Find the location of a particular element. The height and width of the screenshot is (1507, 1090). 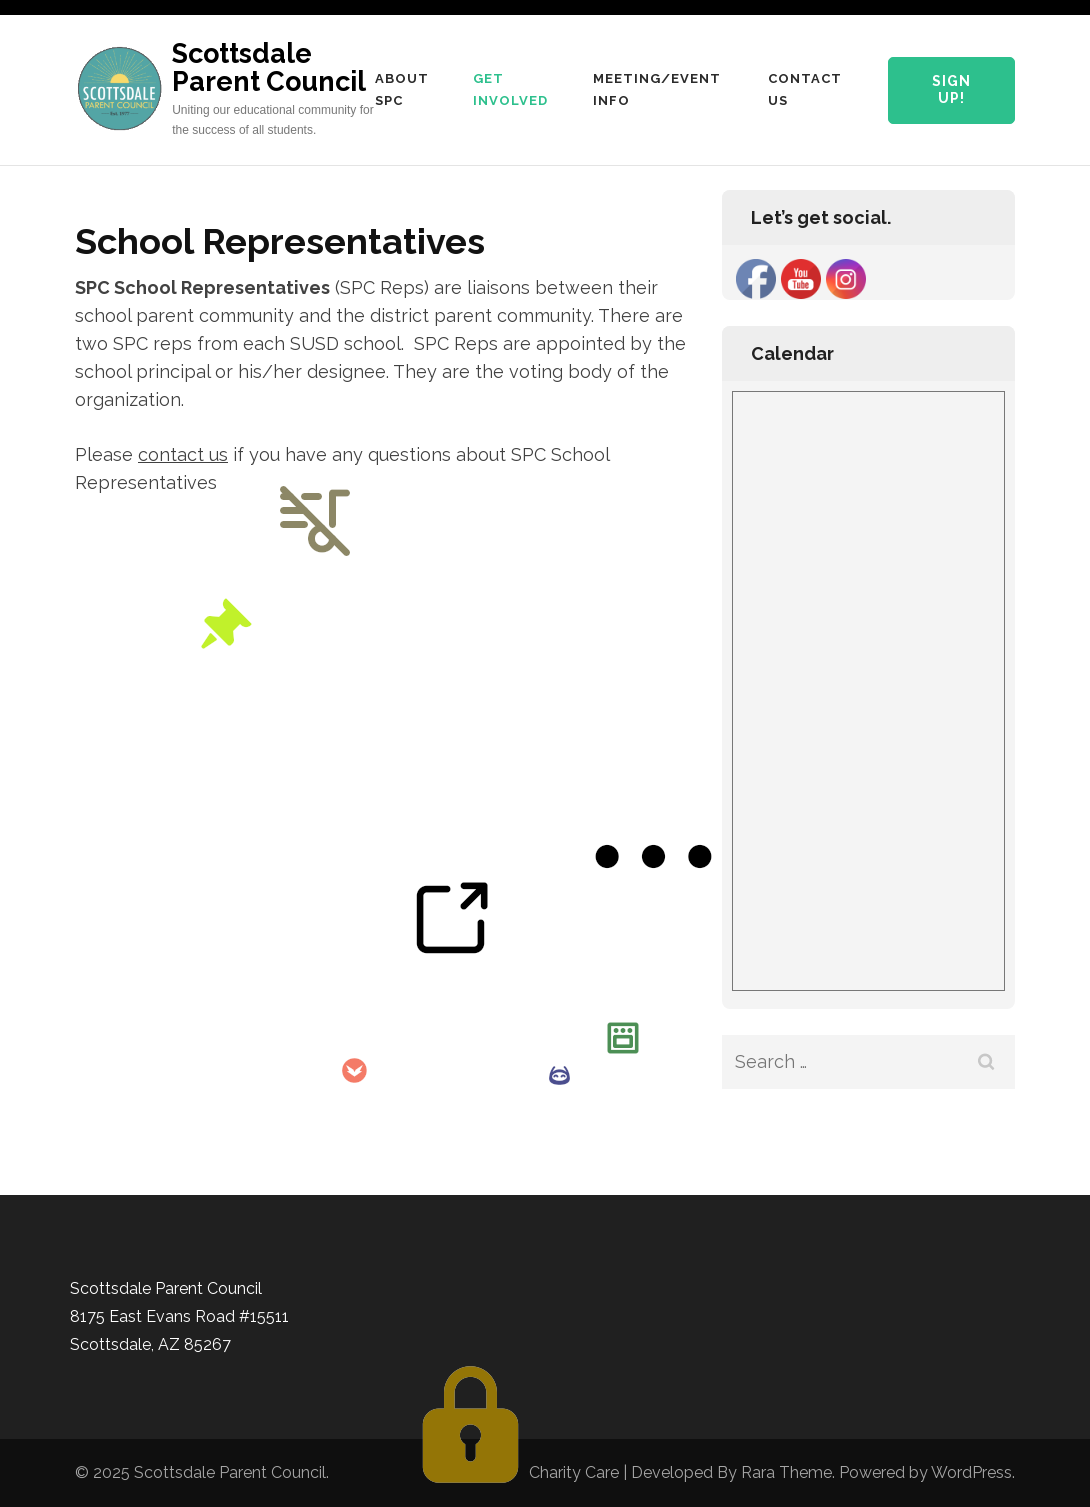

access oven or cooking appliance controls is located at coordinates (623, 1038).